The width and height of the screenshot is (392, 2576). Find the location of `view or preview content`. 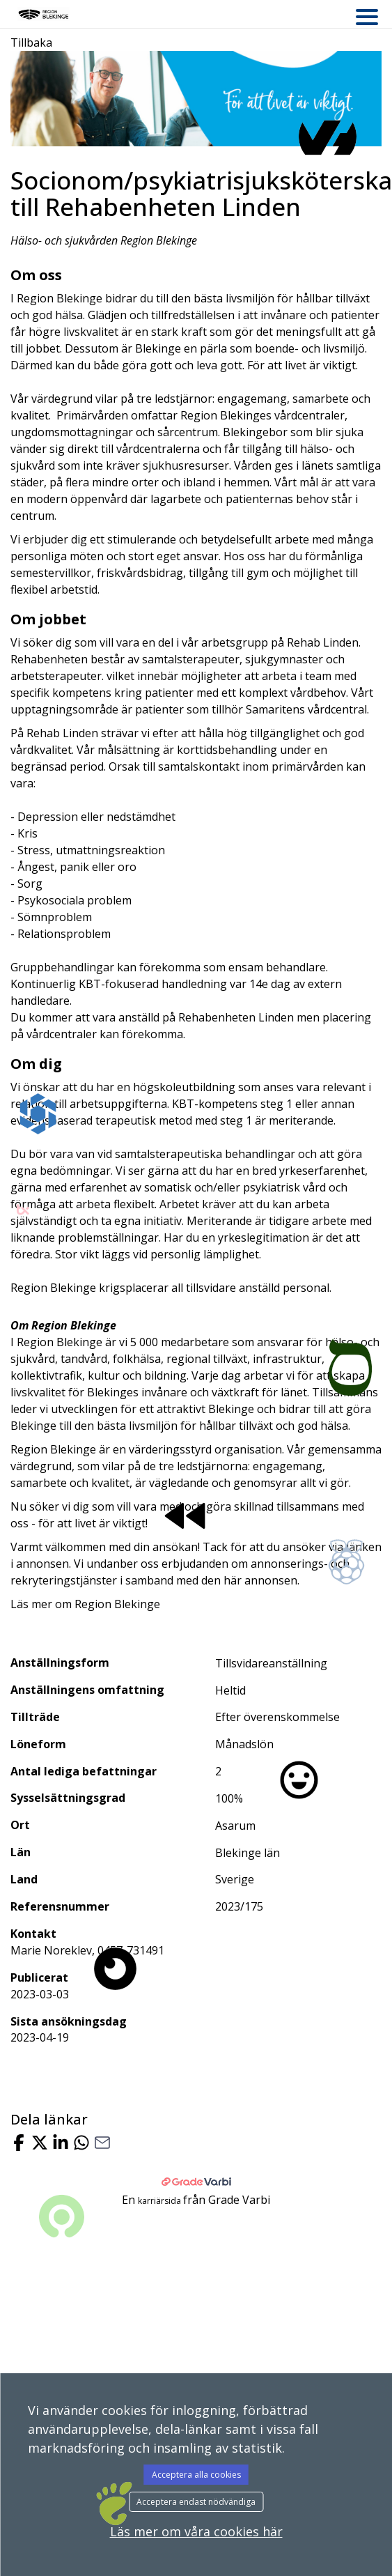

view or preview content is located at coordinates (115, 1968).